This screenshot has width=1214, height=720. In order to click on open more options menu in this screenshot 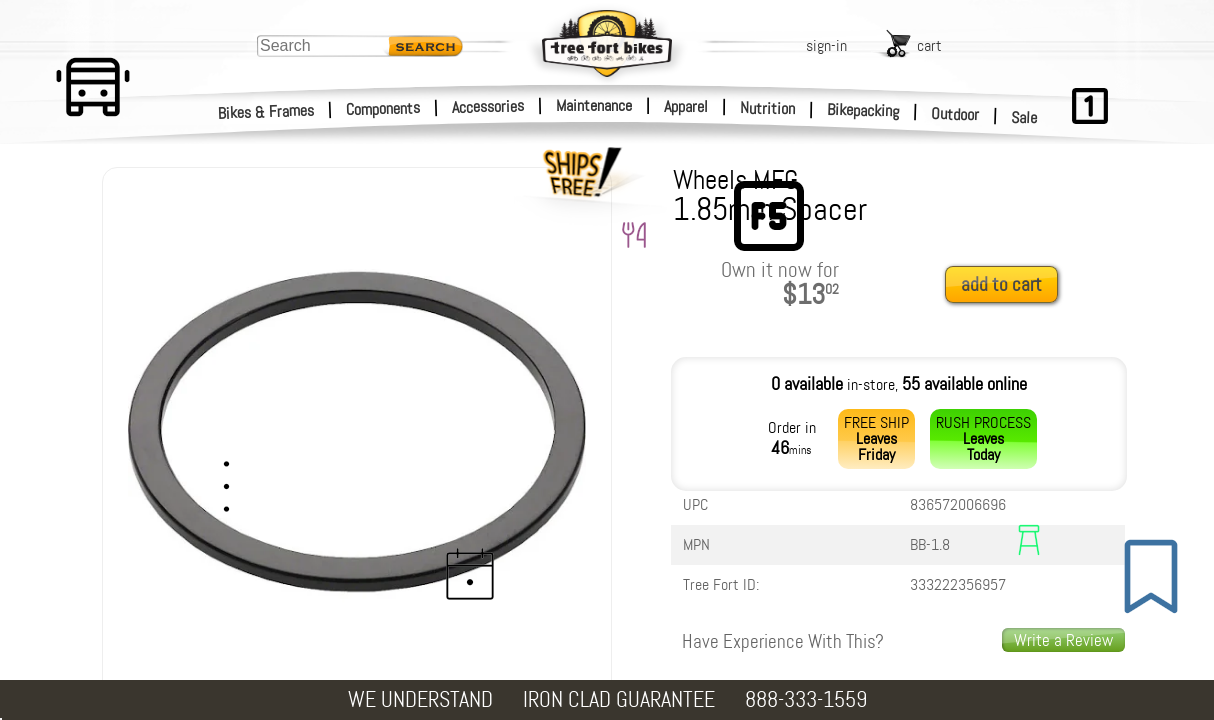, I will do `click(226, 486)`.